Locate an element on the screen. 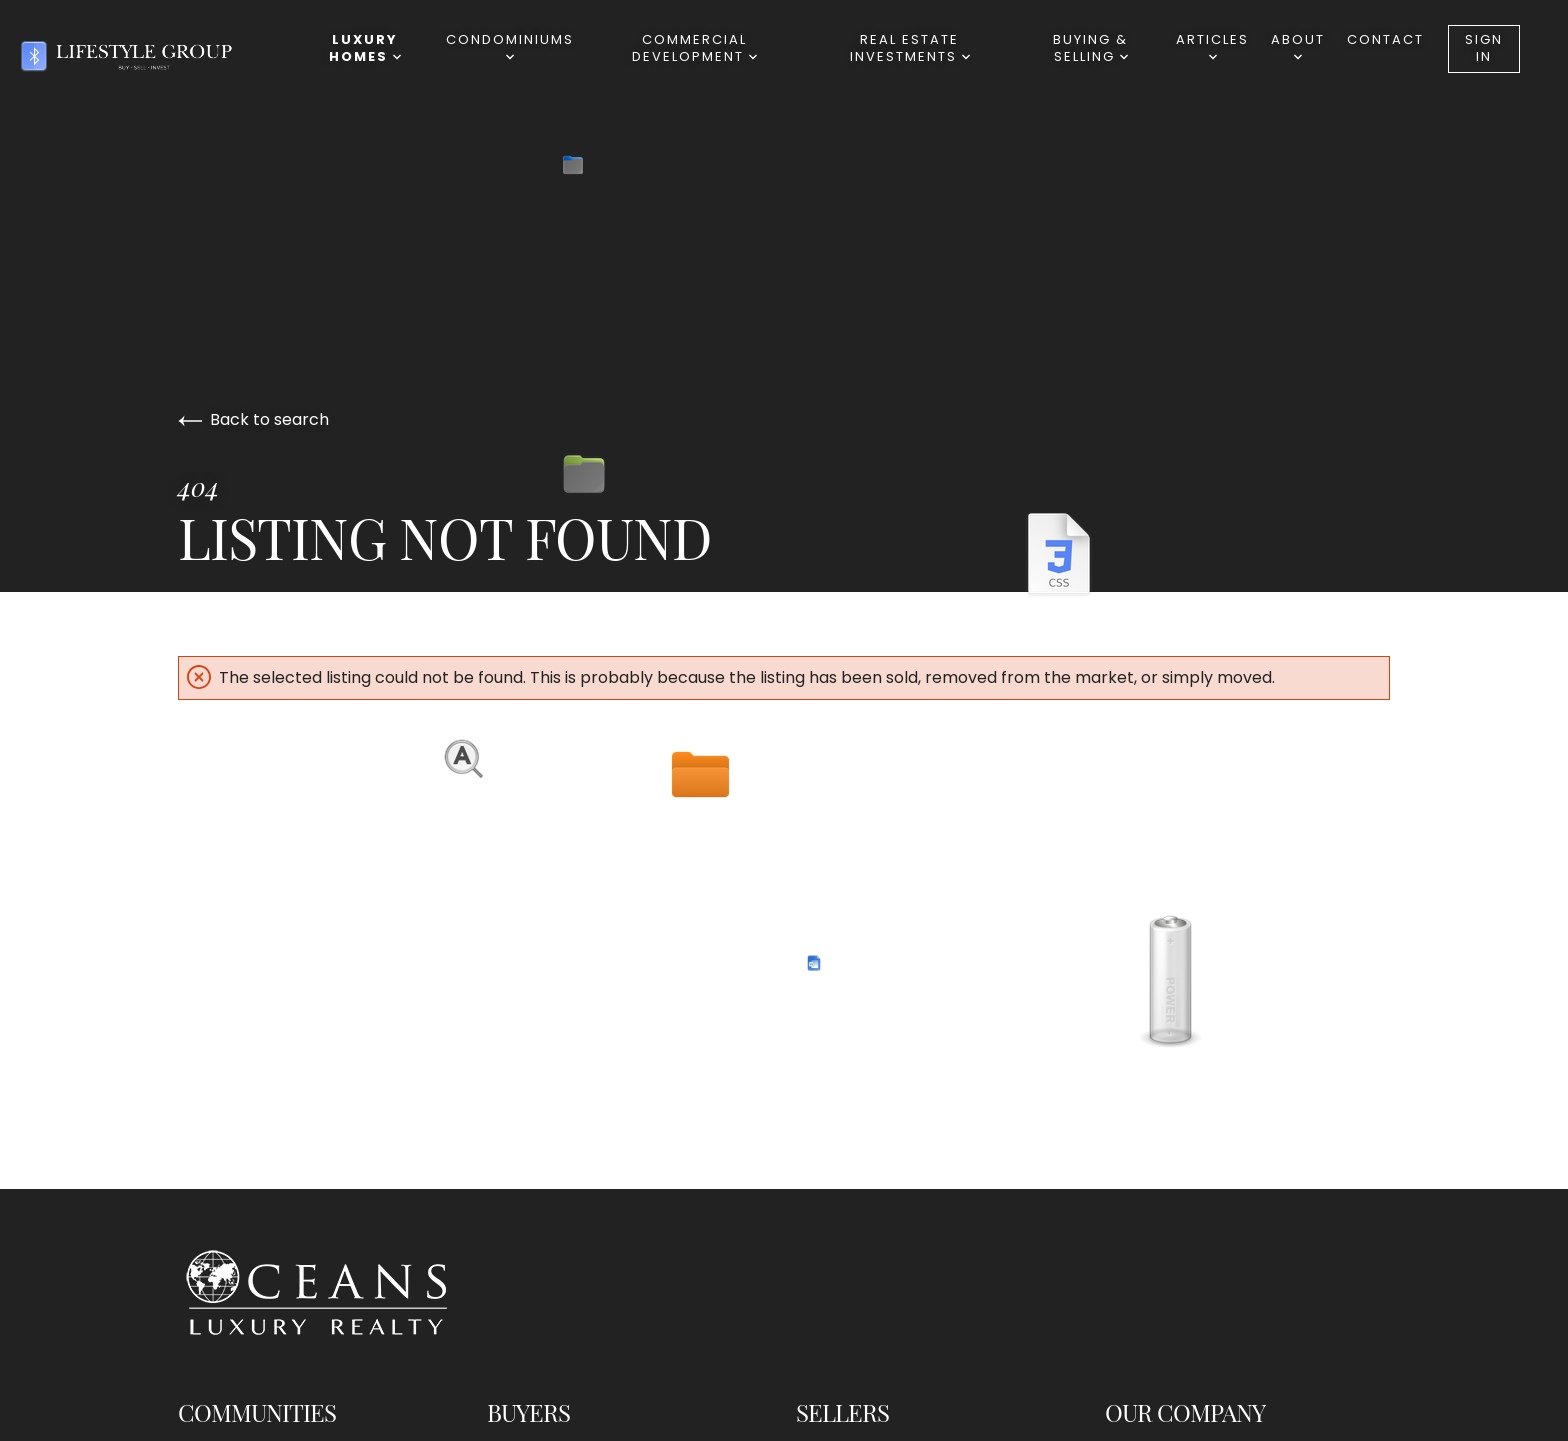 Image resolution: width=1568 pixels, height=1441 pixels. open a folder to view its contents is located at coordinates (584, 474).